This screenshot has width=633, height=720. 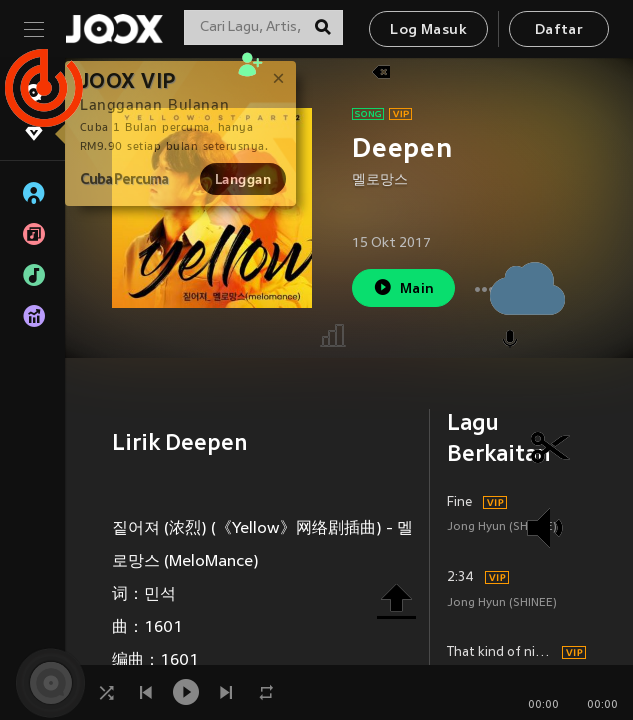 I want to click on upload a file or document, so click(x=396, y=599).